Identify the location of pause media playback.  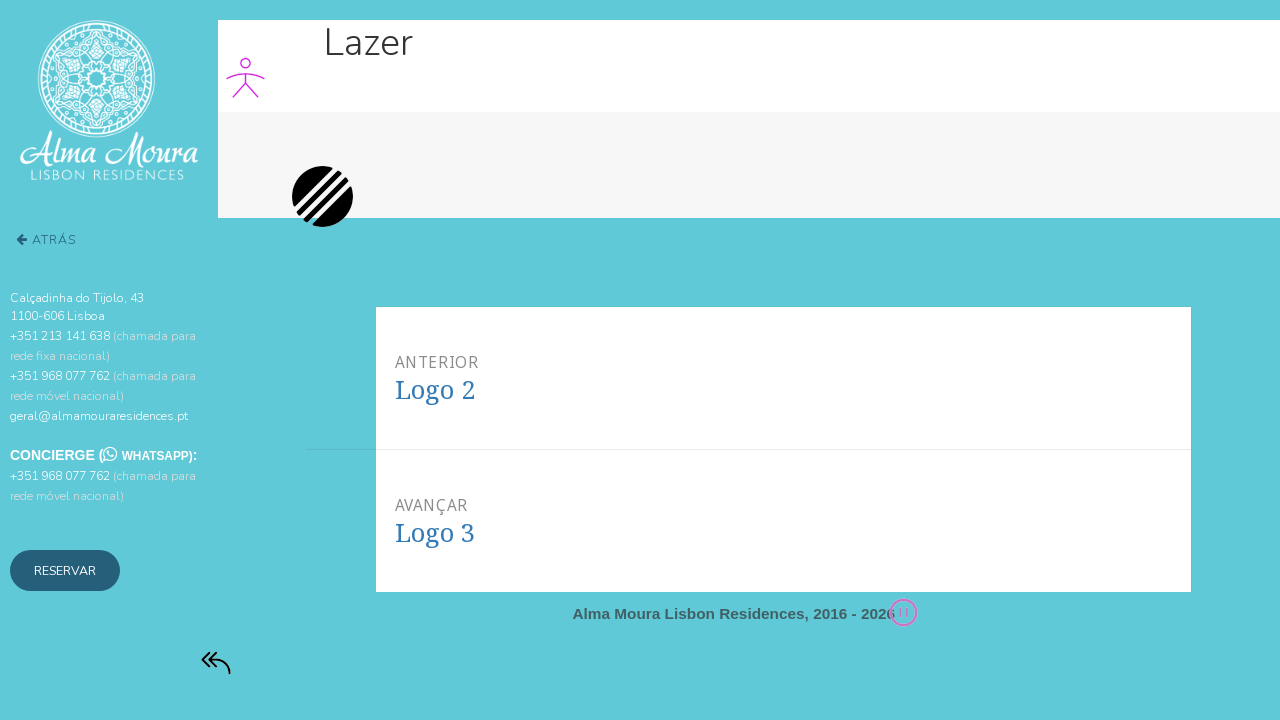
(903, 612).